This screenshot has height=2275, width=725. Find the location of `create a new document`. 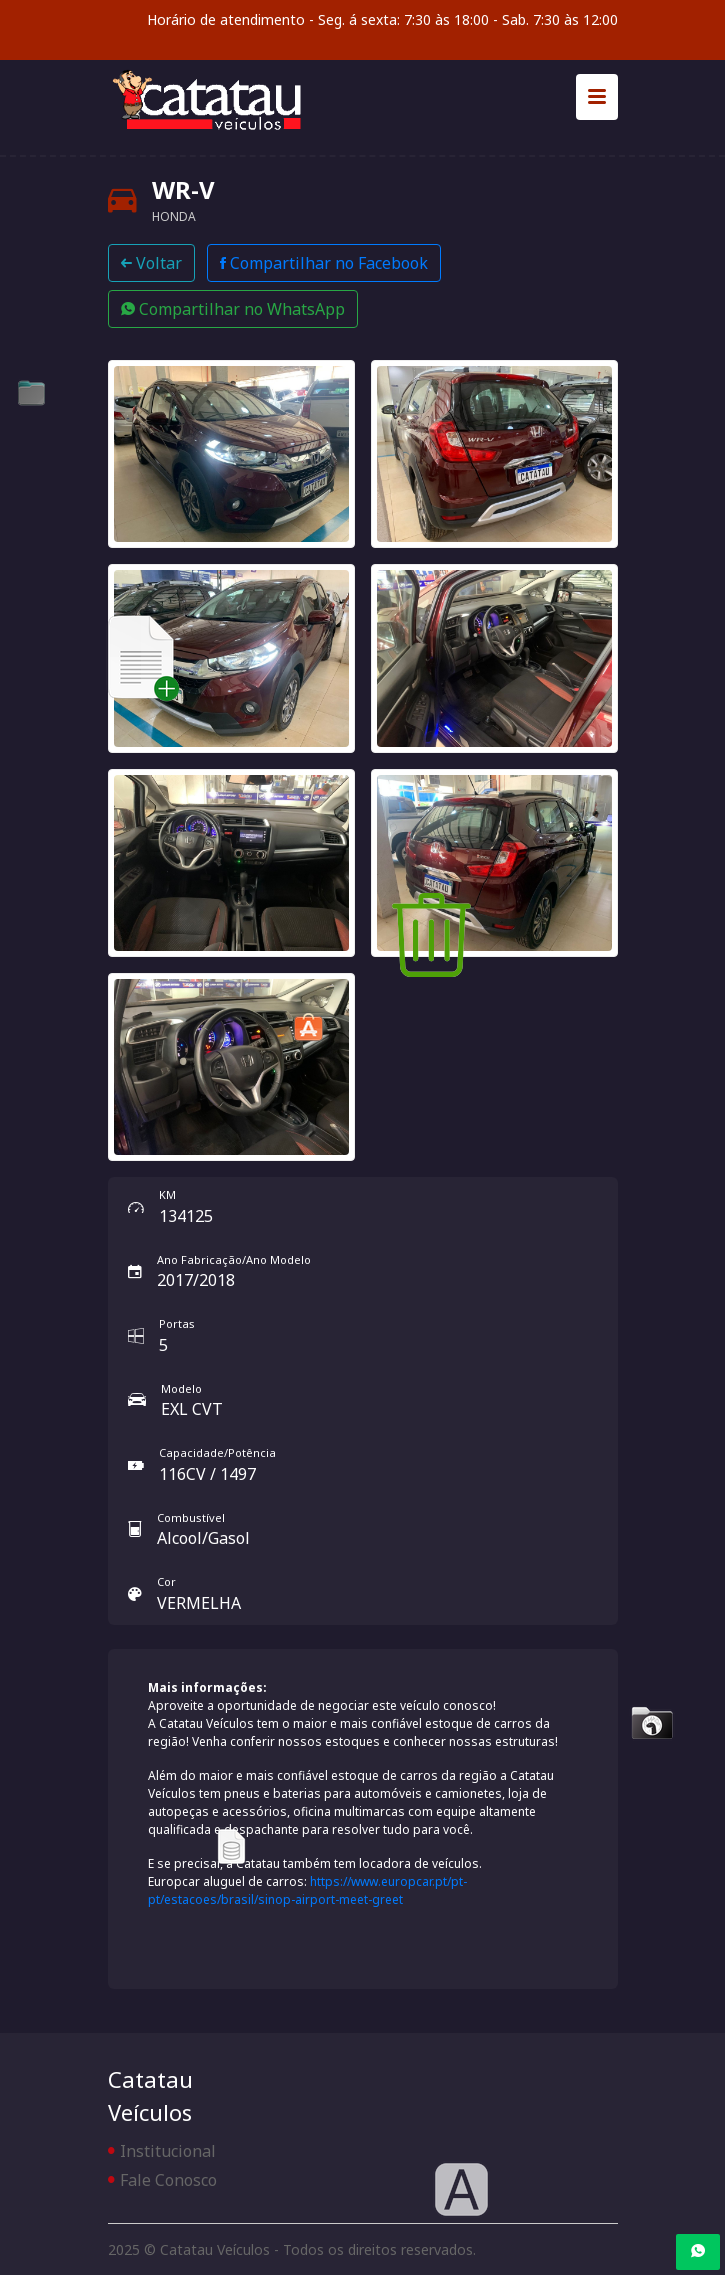

create a new document is located at coordinates (141, 657).